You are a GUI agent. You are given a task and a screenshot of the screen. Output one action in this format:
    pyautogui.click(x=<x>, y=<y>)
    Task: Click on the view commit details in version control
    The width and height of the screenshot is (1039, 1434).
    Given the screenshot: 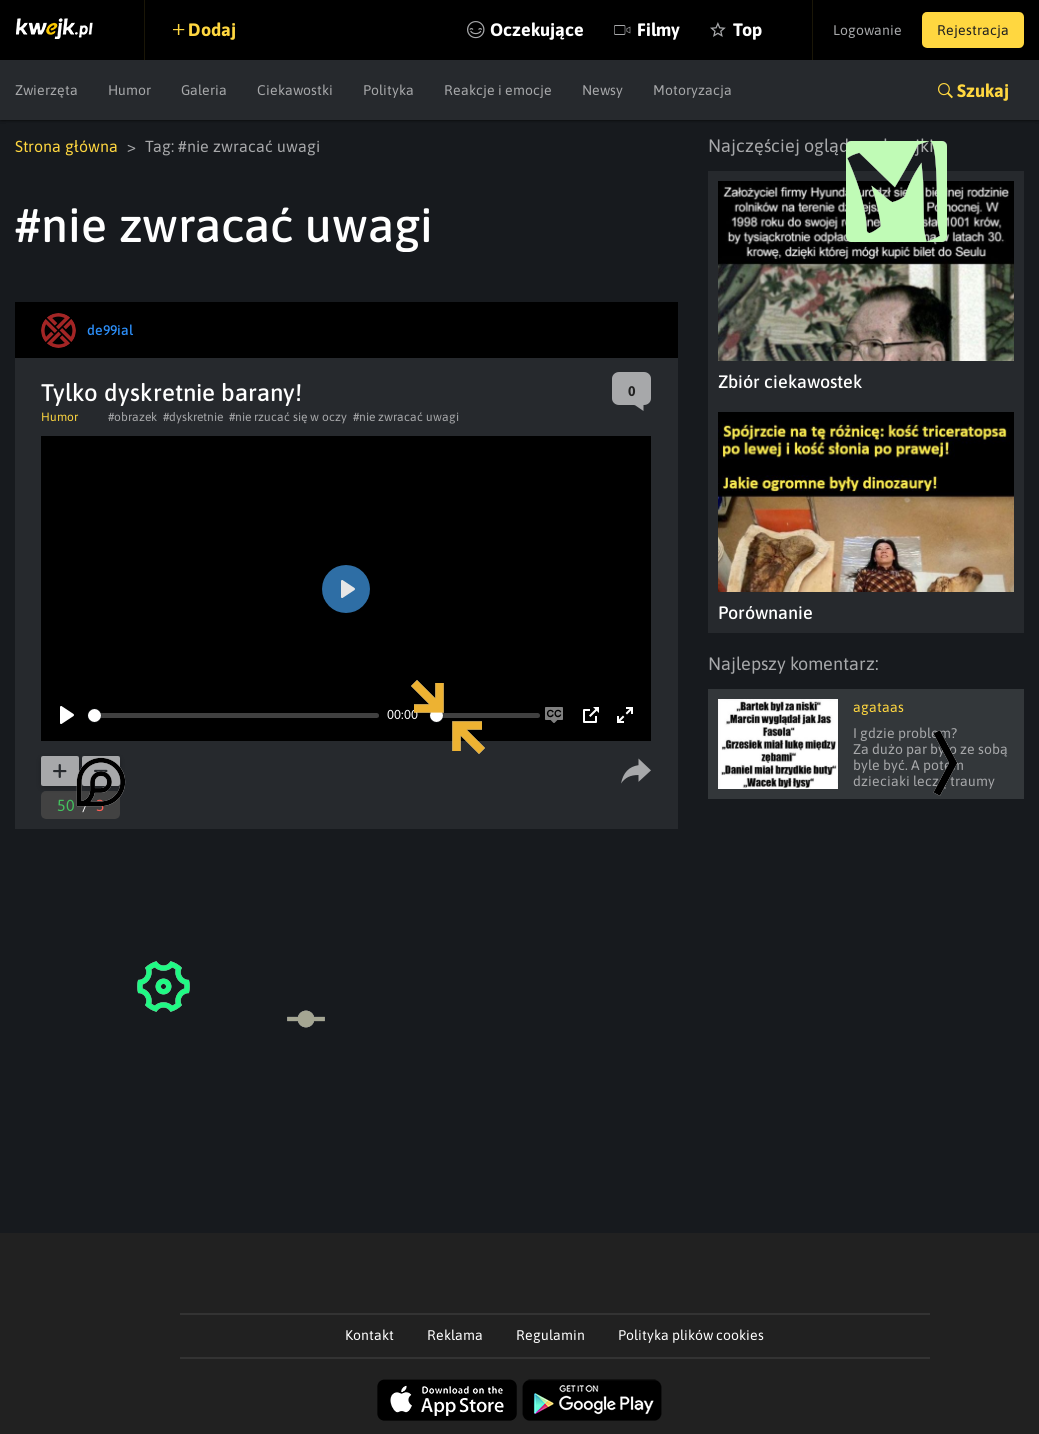 What is the action you would take?
    pyautogui.click(x=306, y=1019)
    